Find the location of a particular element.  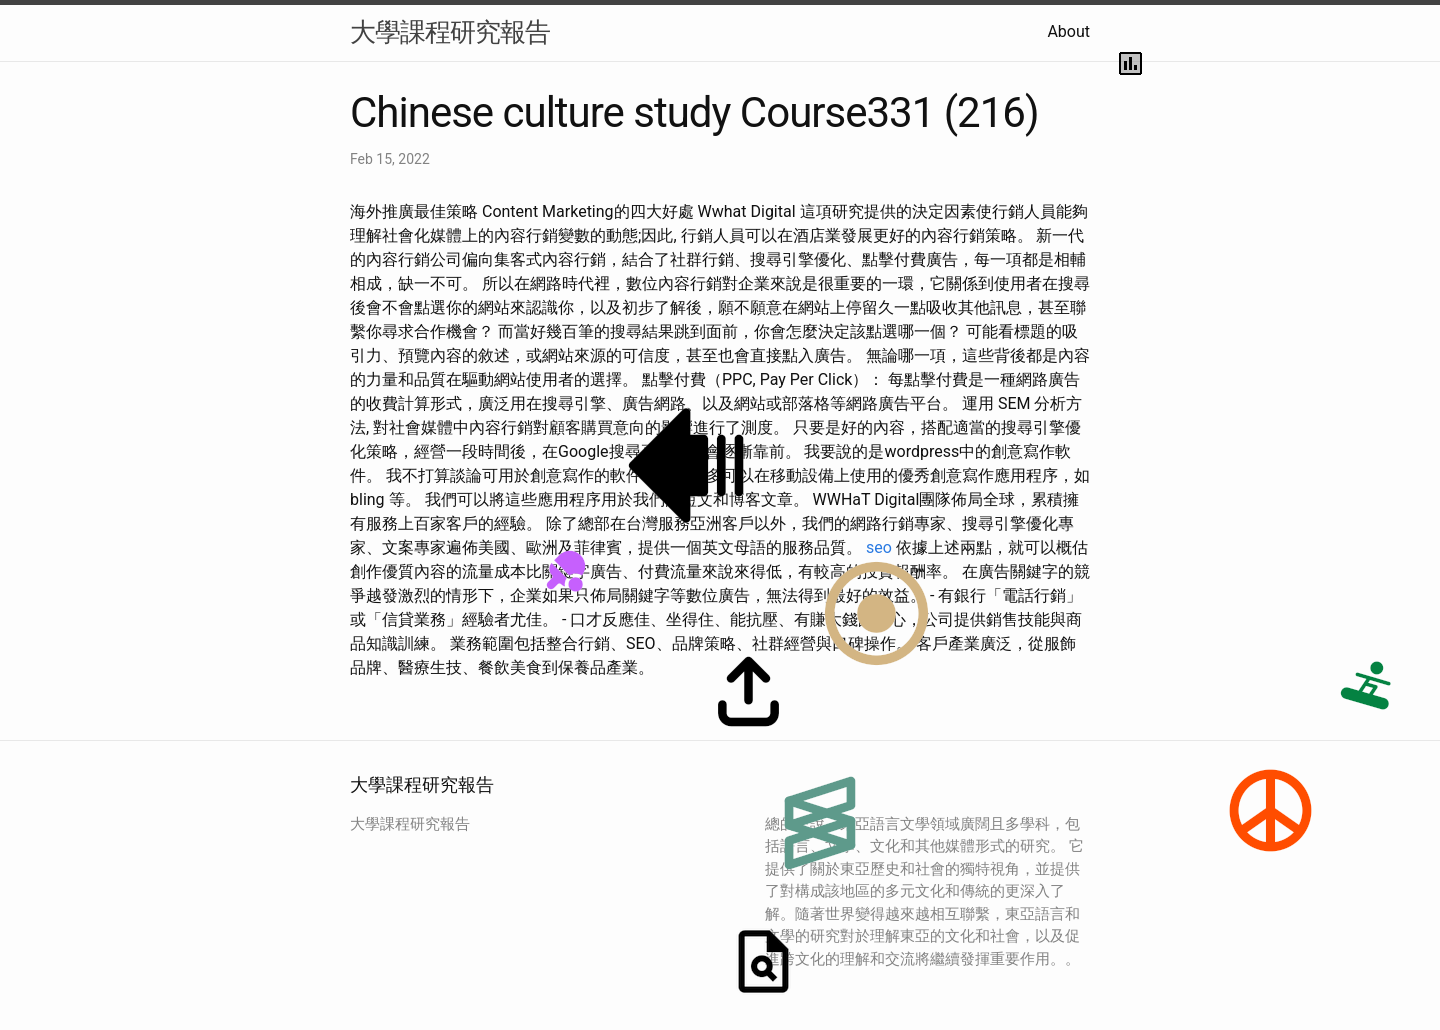

go back multiple steps is located at coordinates (690, 465).